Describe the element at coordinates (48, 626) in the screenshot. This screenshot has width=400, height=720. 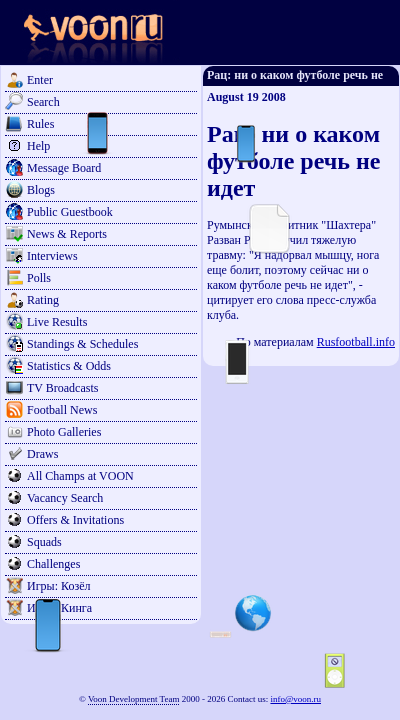
I see `iPhone 13 Pro device connected` at that location.